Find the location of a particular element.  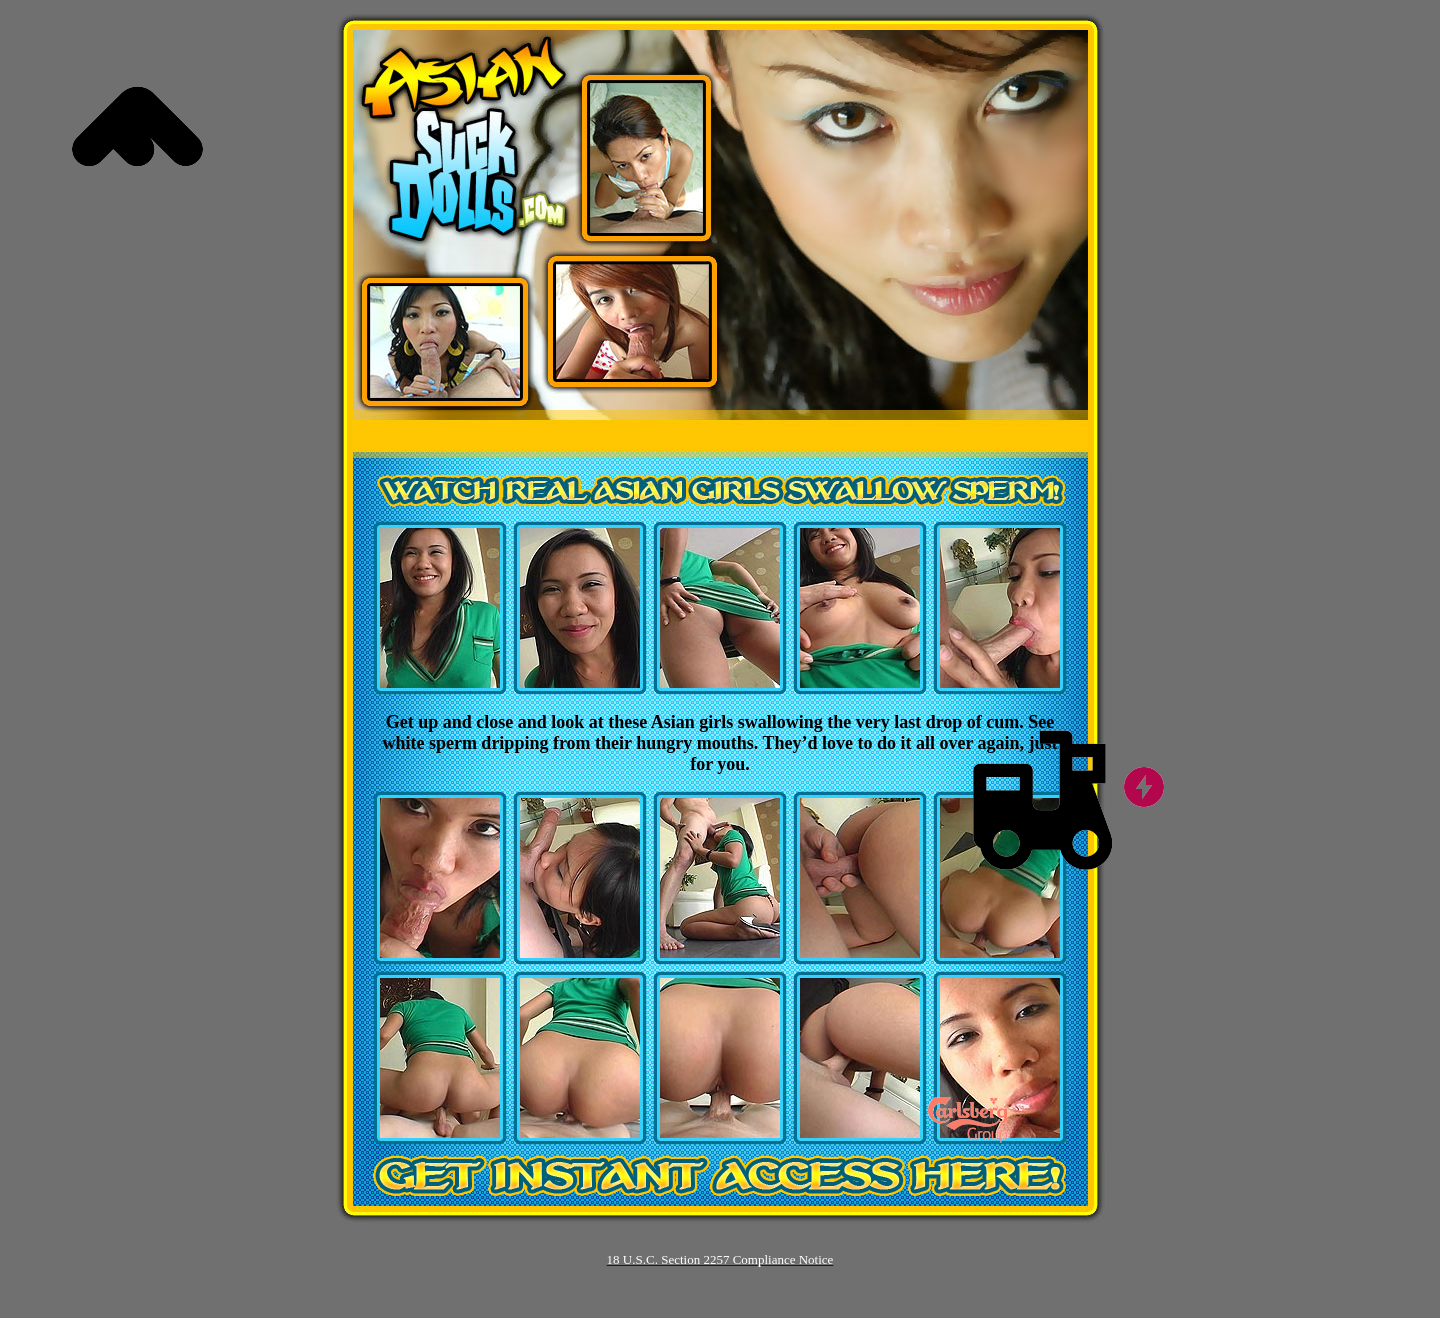

play media from disc drive is located at coordinates (1144, 787).